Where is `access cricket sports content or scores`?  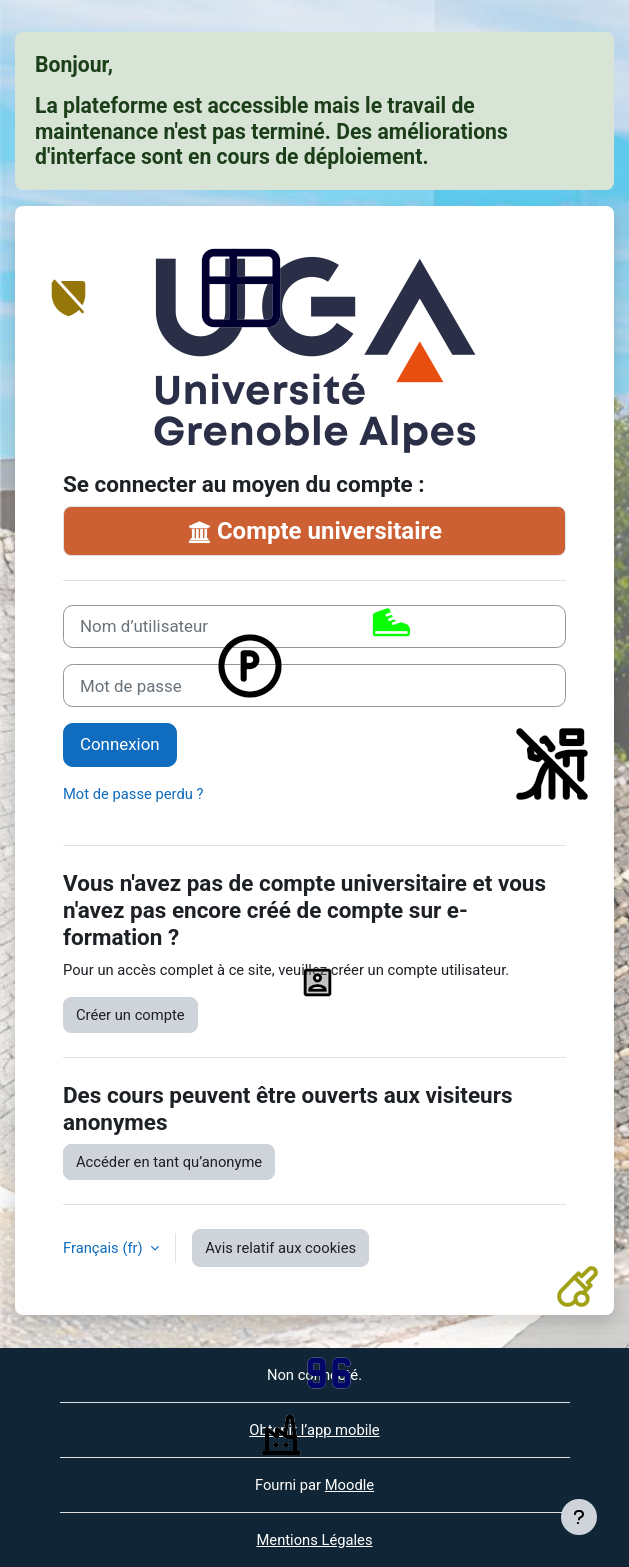 access cricket sports content or scores is located at coordinates (577, 1286).